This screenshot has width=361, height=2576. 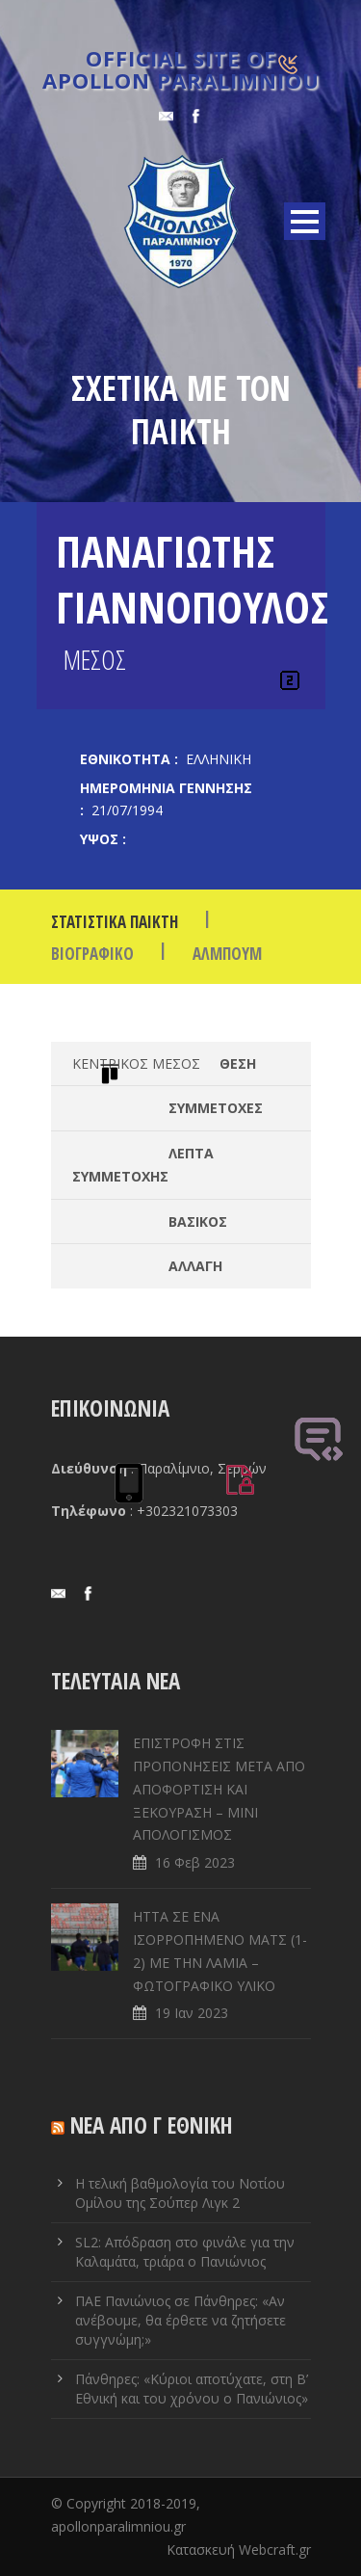 I want to click on indicates an incoming call, so click(x=288, y=65).